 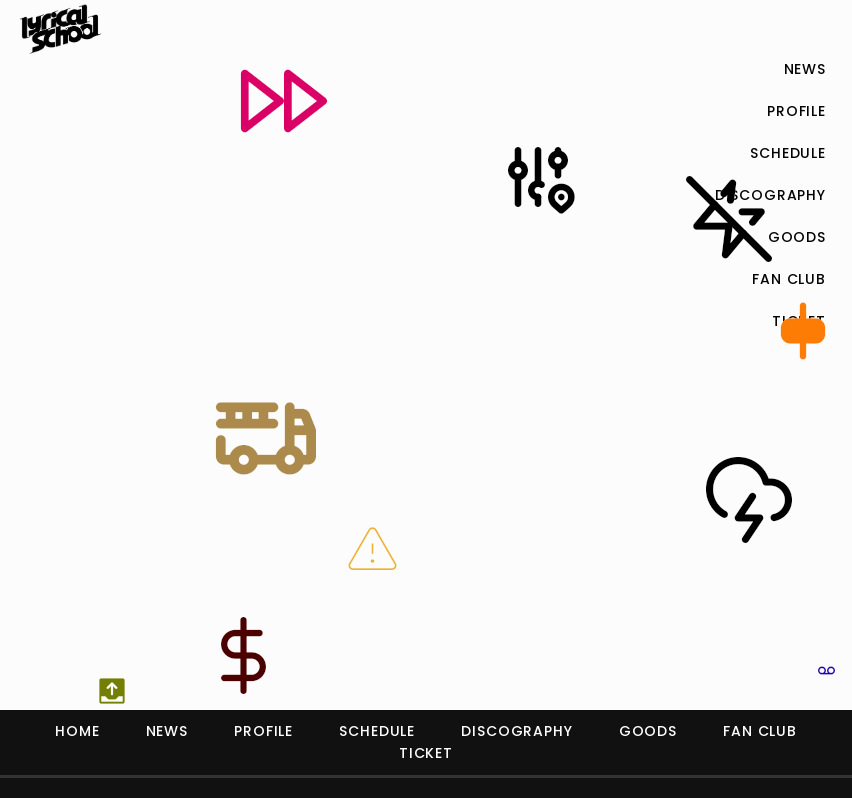 What do you see at coordinates (826, 670) in the screenshot?
I see `access voicemail messages` at bounding box center [826, 670].